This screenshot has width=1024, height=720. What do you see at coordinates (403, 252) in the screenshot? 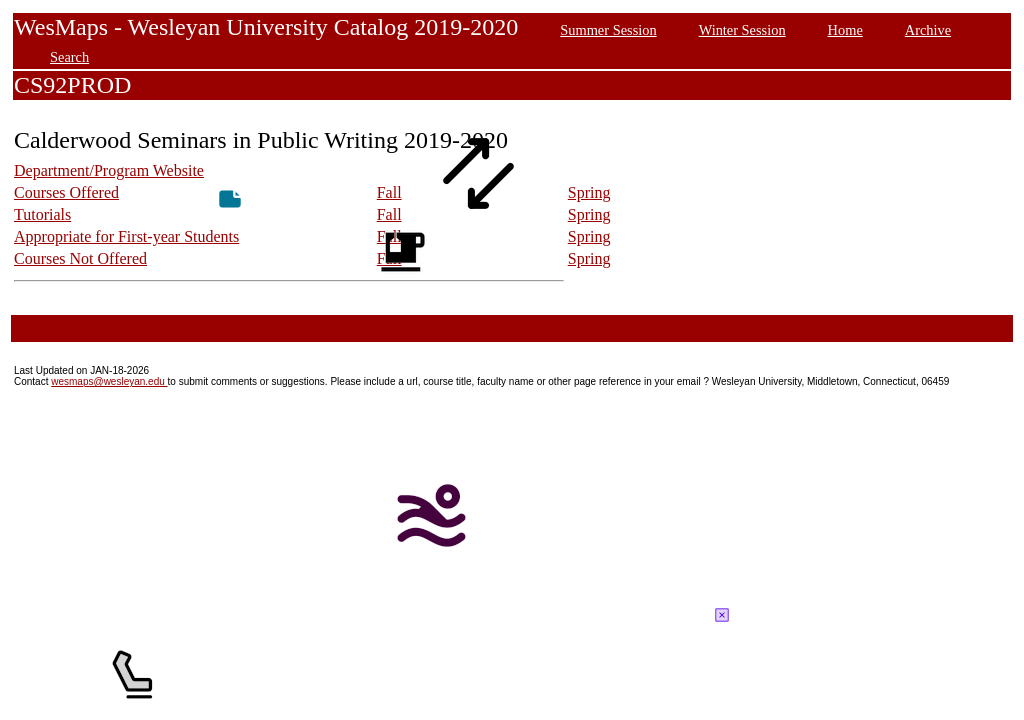
I see `access food and beverage emoji category` at bounding box center [403, 252].